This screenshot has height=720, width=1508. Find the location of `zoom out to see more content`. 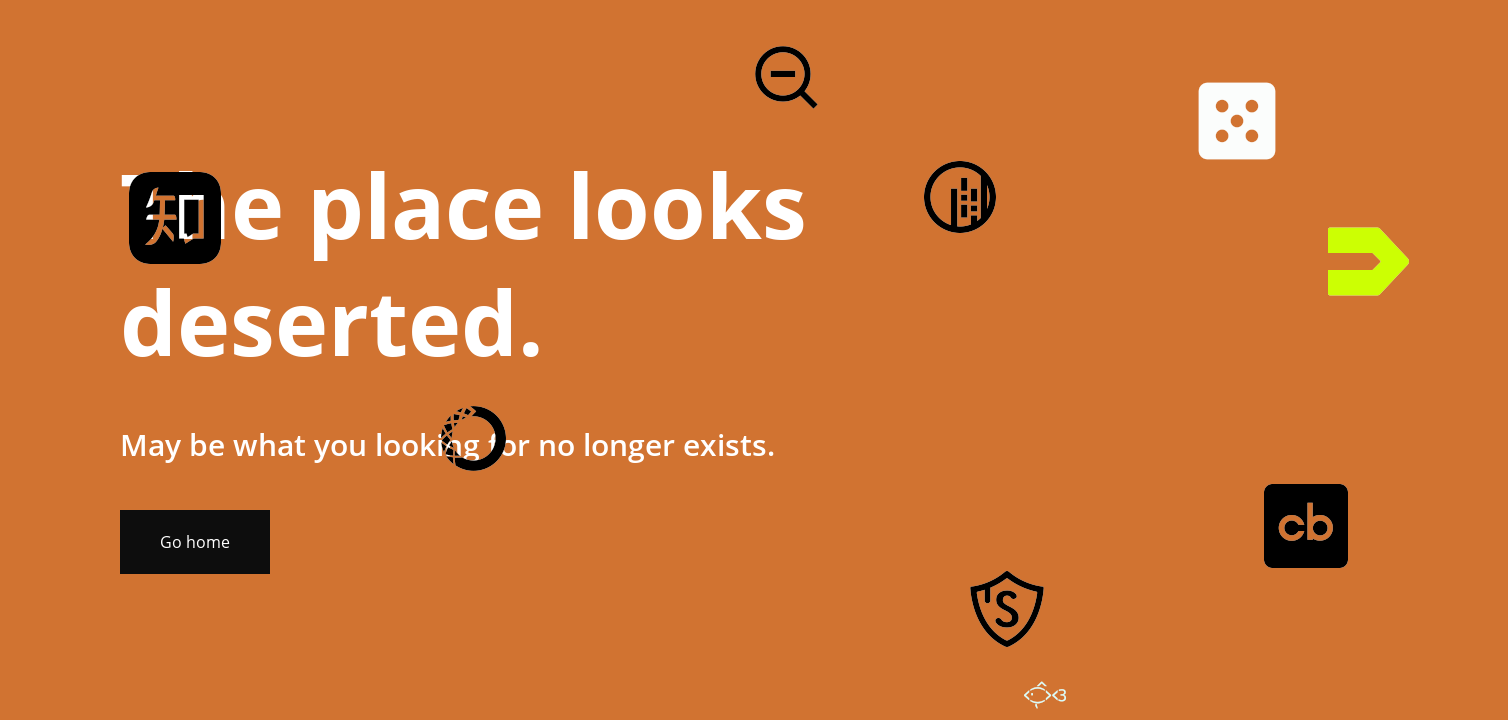

zoom out to see more content is located at coordinates (786, 77).